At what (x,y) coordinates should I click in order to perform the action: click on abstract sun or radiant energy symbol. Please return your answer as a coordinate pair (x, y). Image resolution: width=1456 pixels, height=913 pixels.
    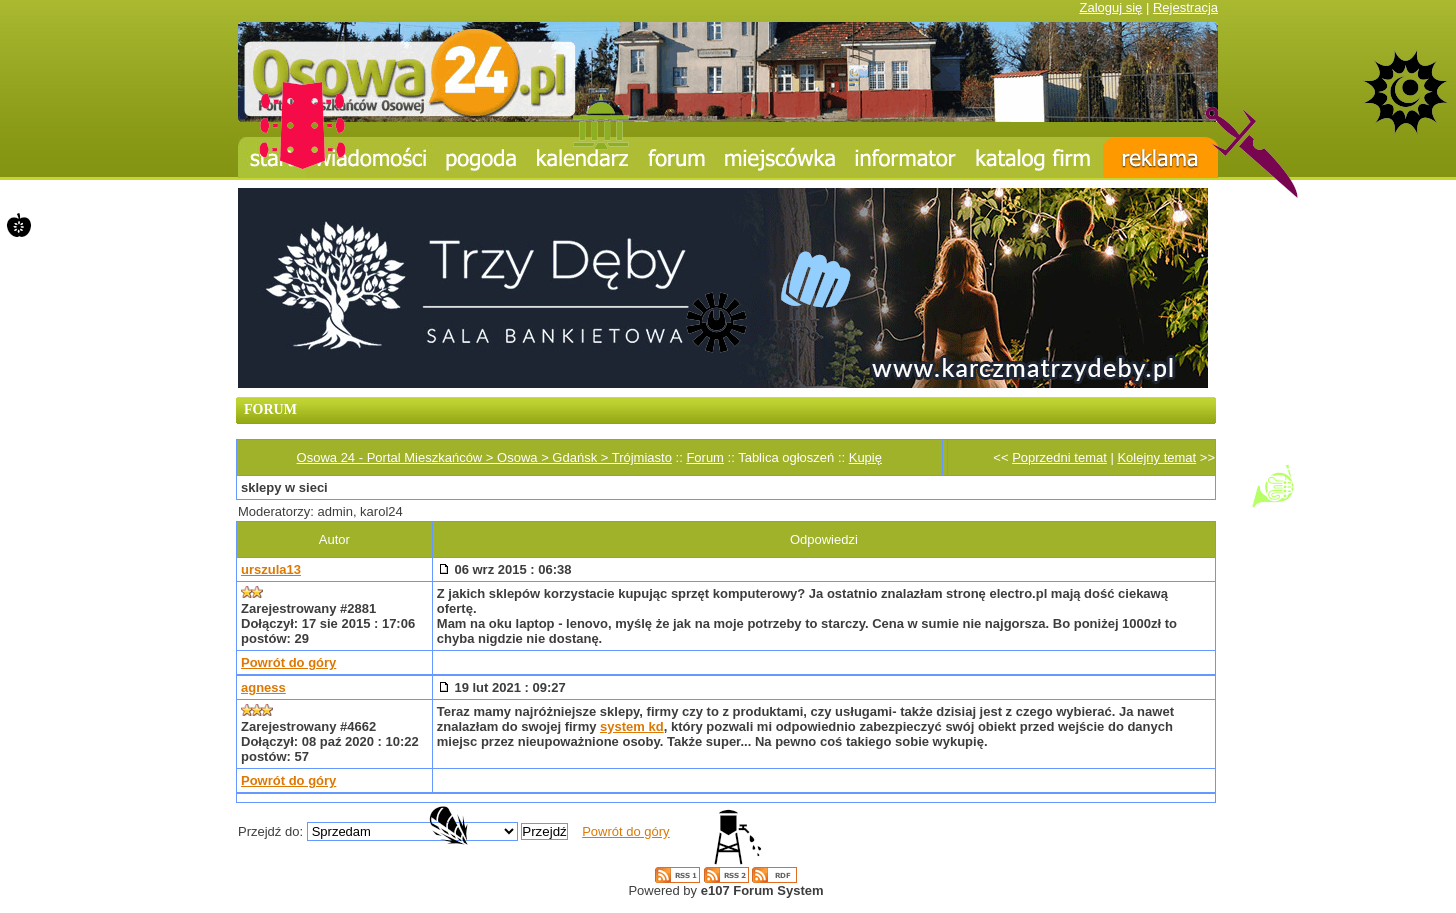
    Looking at the image, I should click on (716, 322).